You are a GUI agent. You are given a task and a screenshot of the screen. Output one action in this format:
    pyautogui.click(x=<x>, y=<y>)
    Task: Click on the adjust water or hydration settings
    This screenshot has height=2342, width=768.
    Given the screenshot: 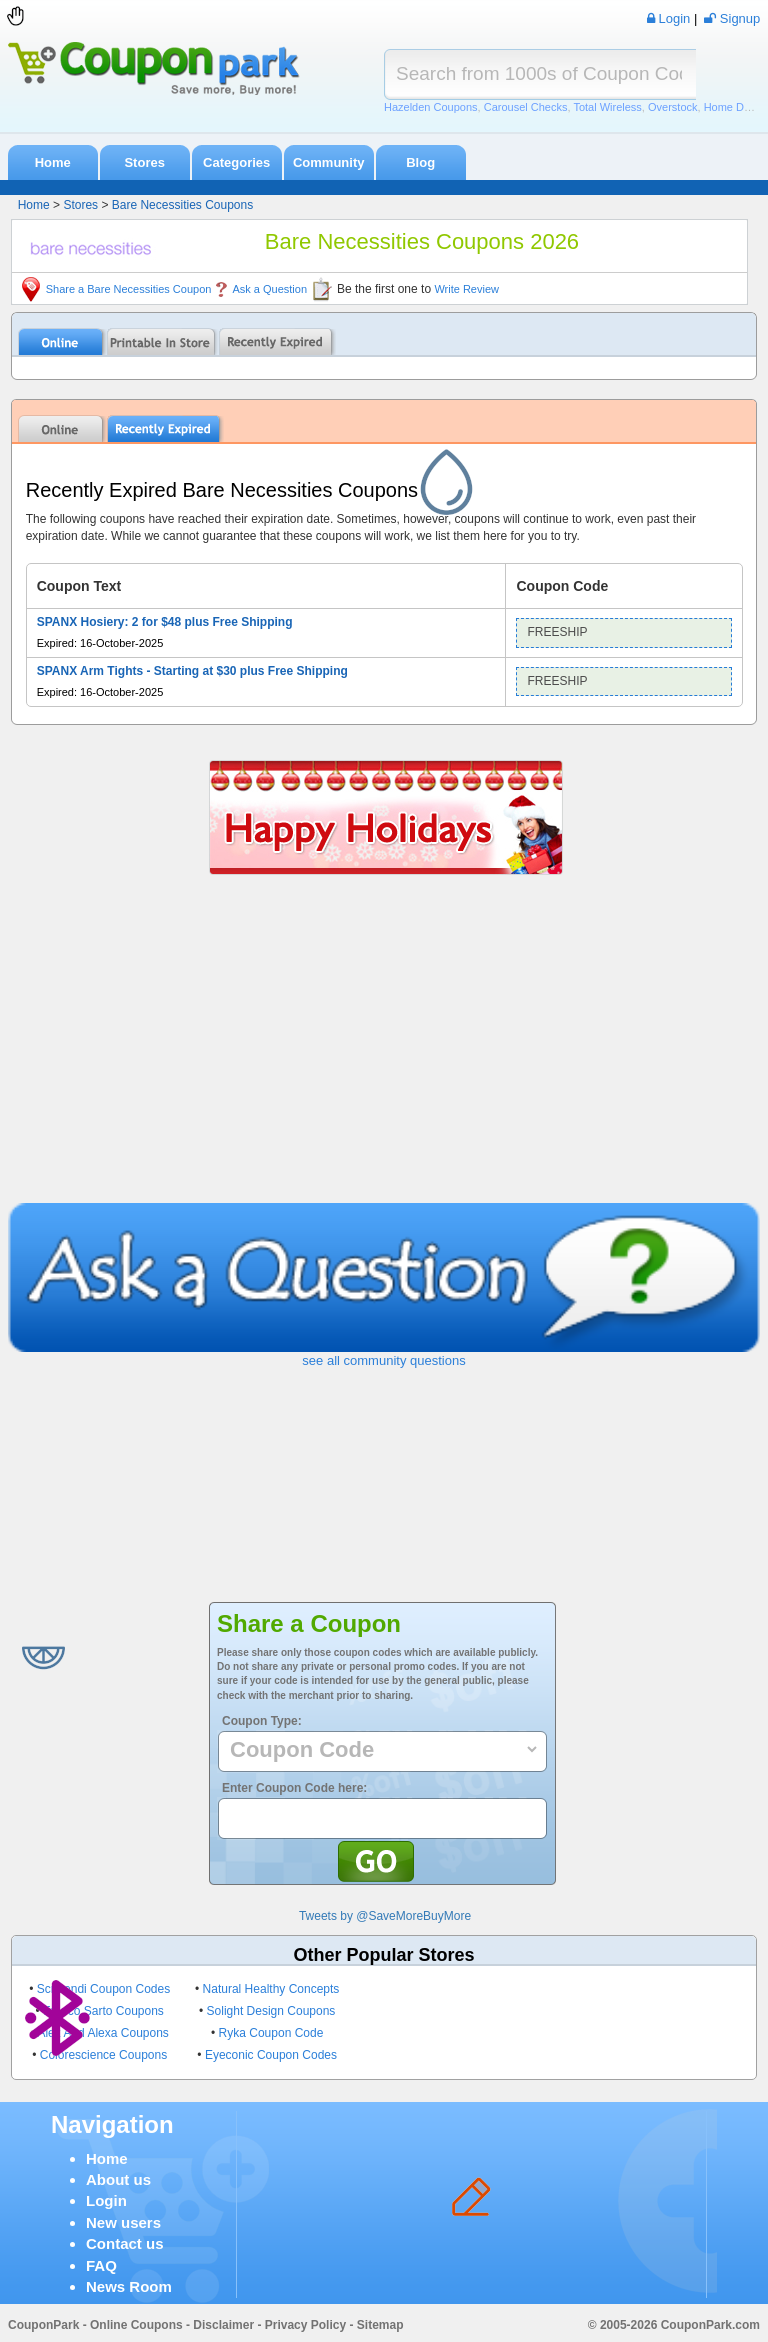 What is the action you would take?
    pyautogui.click(x=446, y=484)
    